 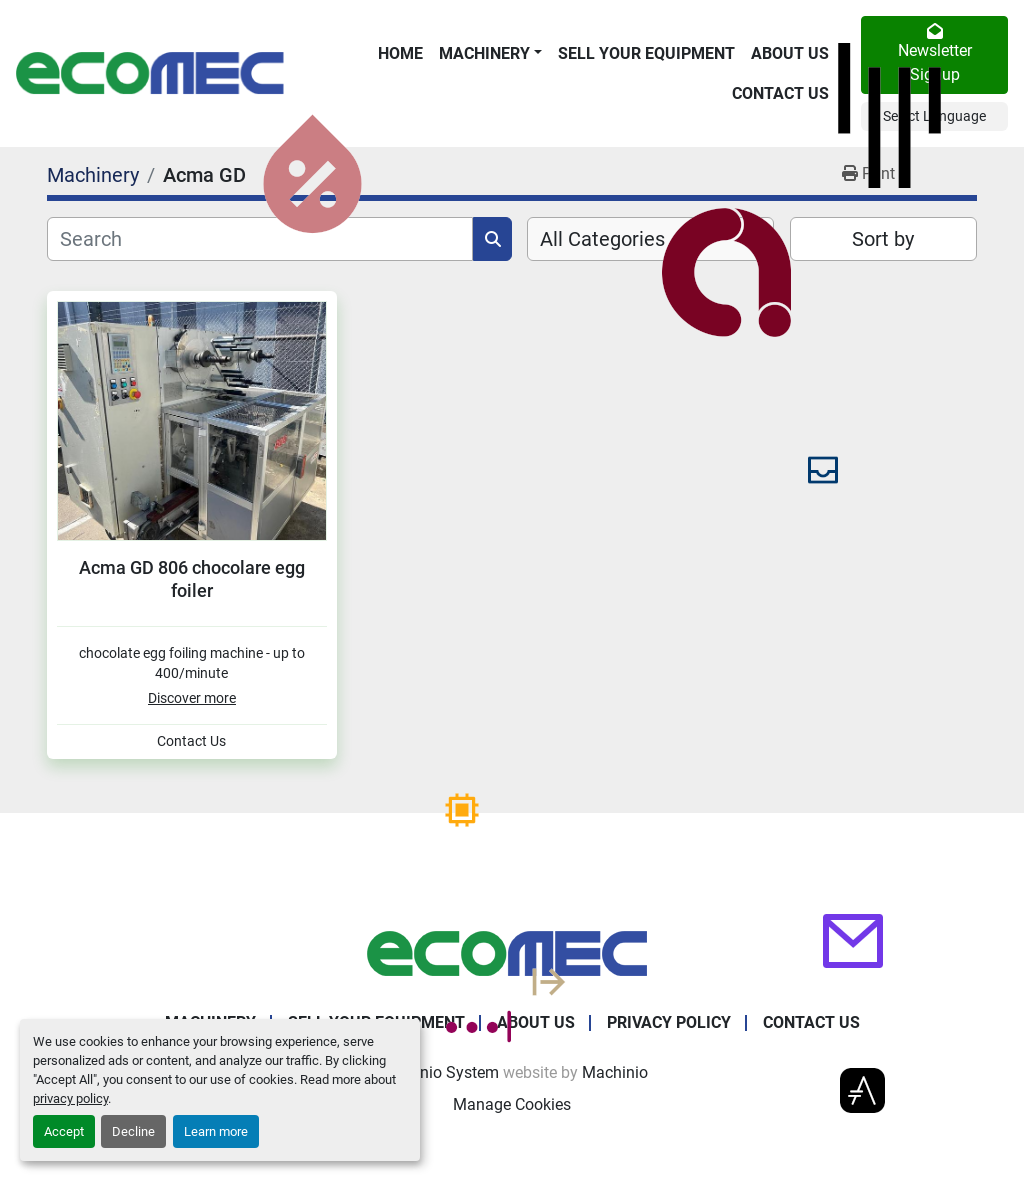 What do you see at coordinates (862, 1090) in the screenshot?
I see `asciidoctor documentation tool logo` at bounding box center [862, 1090].